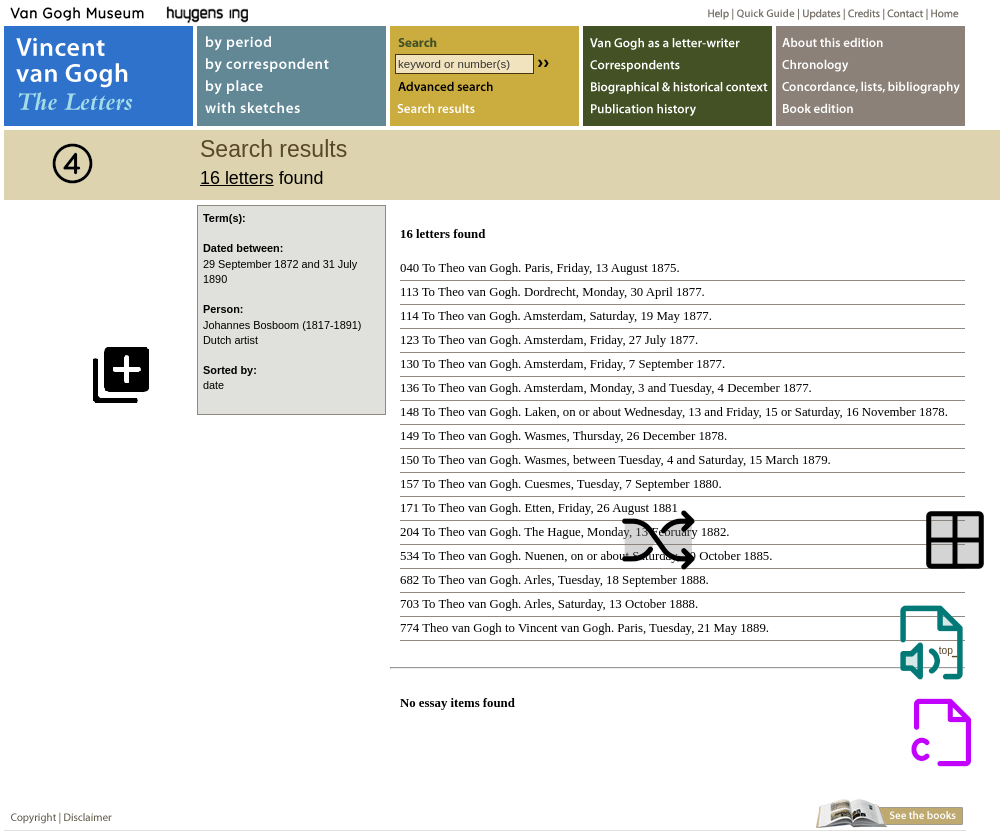 The image size is (1000, 835). What do you see at coordinates (72, 163) in the screenshot?
I see `indicates step four in a multi-step process` at bounding box center [72, 163].